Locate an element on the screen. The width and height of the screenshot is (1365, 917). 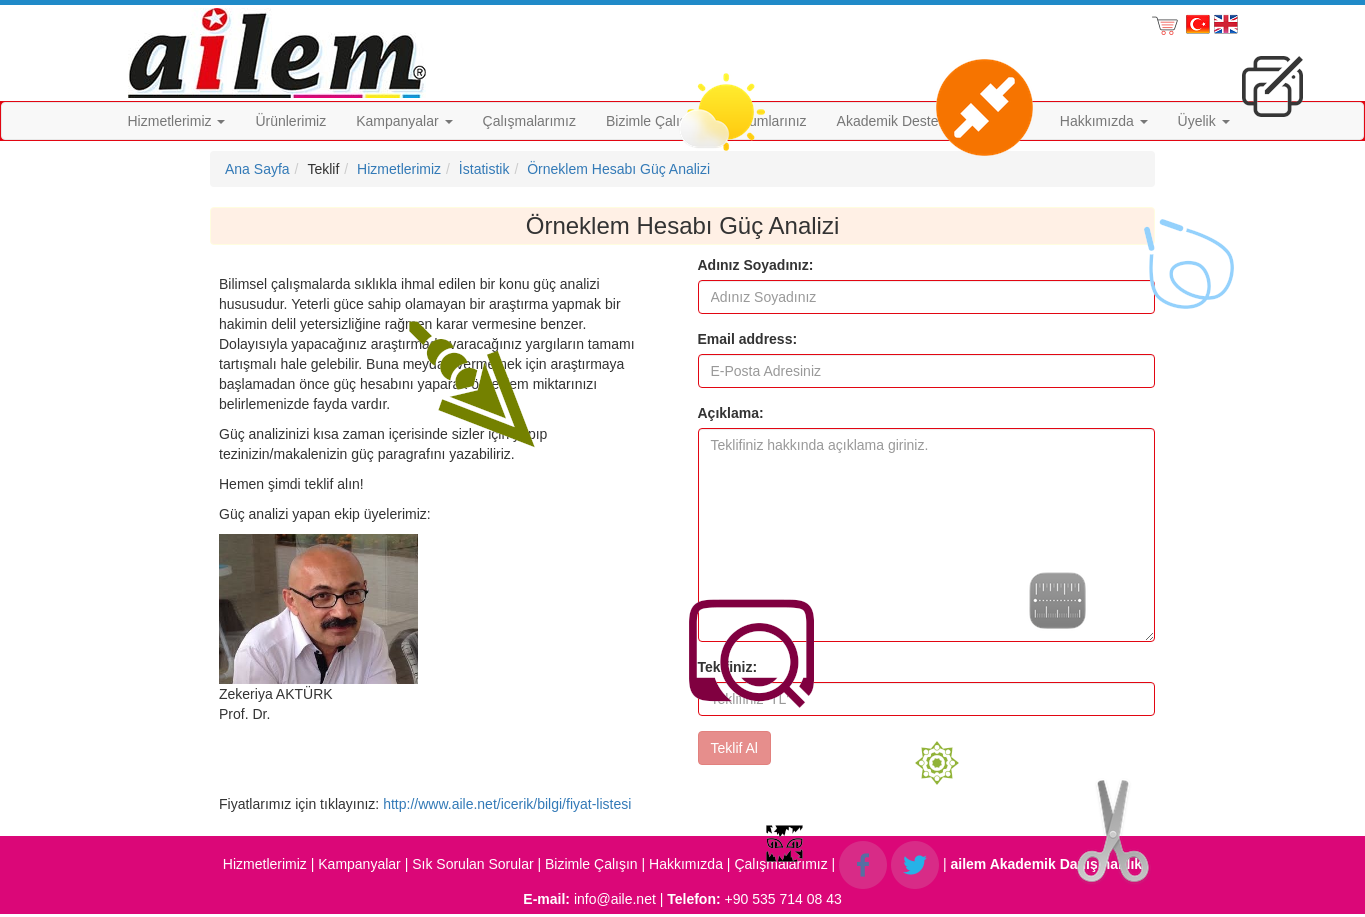
access jump rope or skipping exercises is located at coordinates (1189, 264).